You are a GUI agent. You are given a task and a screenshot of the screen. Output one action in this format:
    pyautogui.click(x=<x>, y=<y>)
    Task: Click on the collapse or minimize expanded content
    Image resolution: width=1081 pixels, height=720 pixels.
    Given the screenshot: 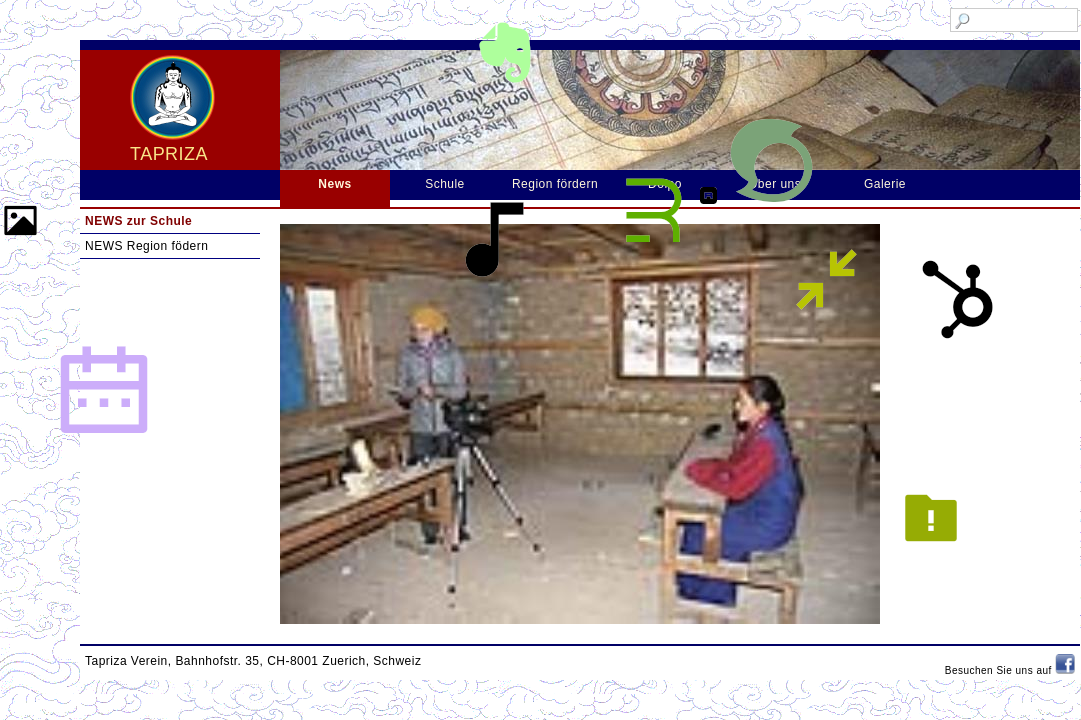 What is the action you would take?
    pyautogui.click(x=826, y=279)
    